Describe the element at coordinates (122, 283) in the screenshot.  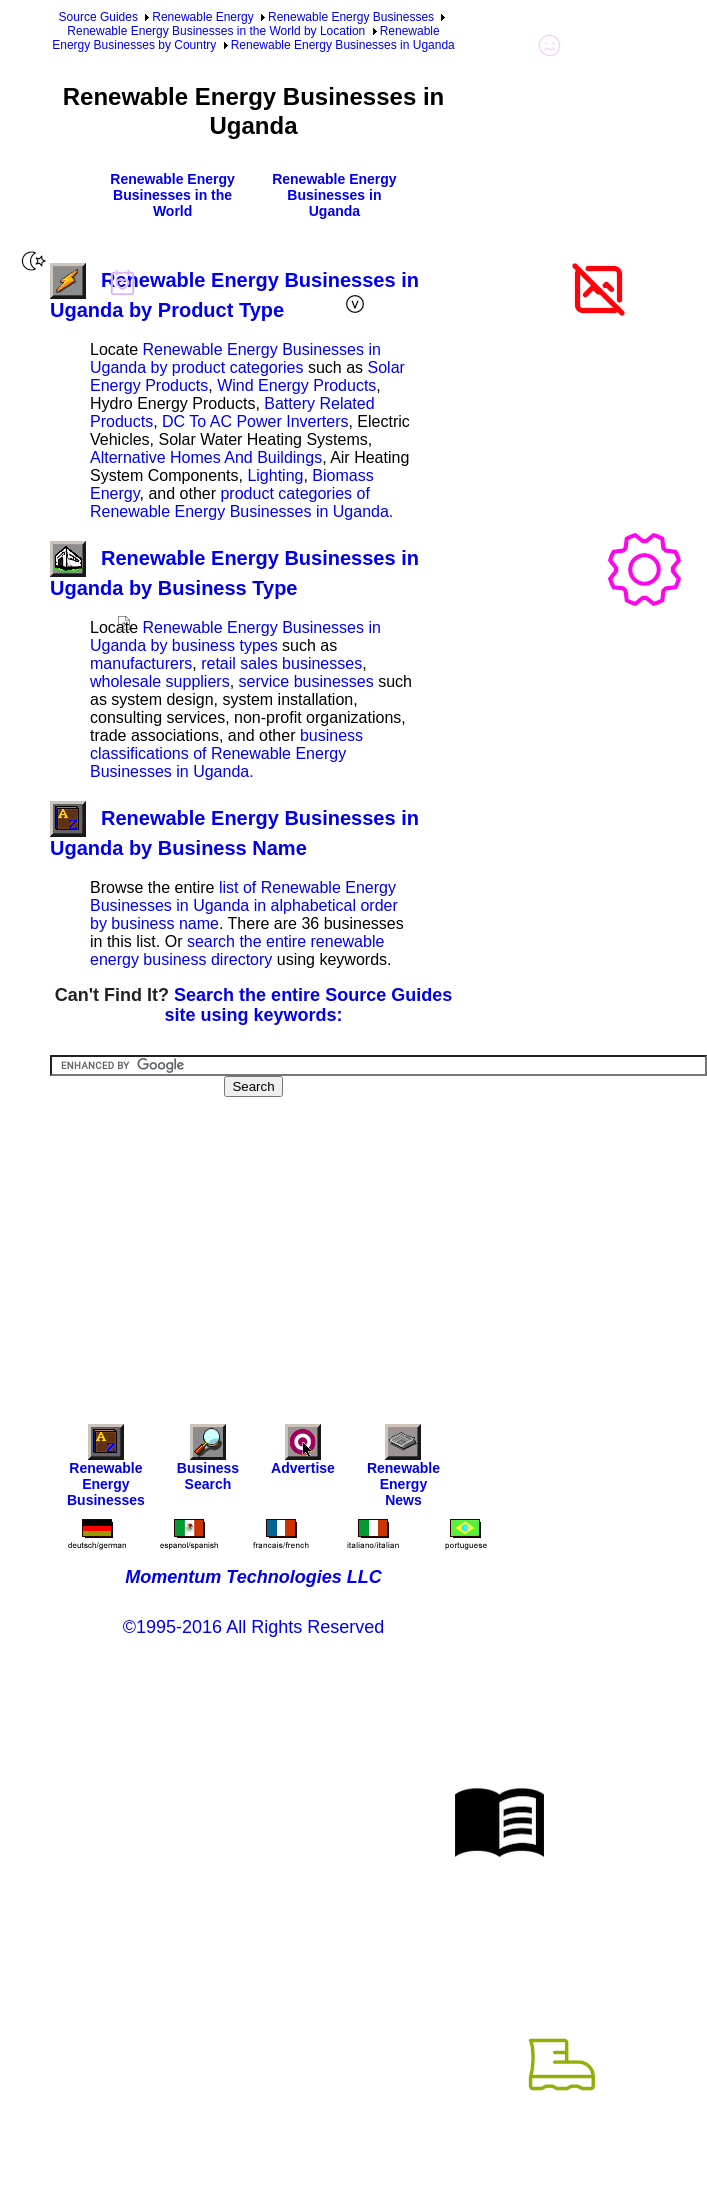
I see `view favorite or loved events` at that location.